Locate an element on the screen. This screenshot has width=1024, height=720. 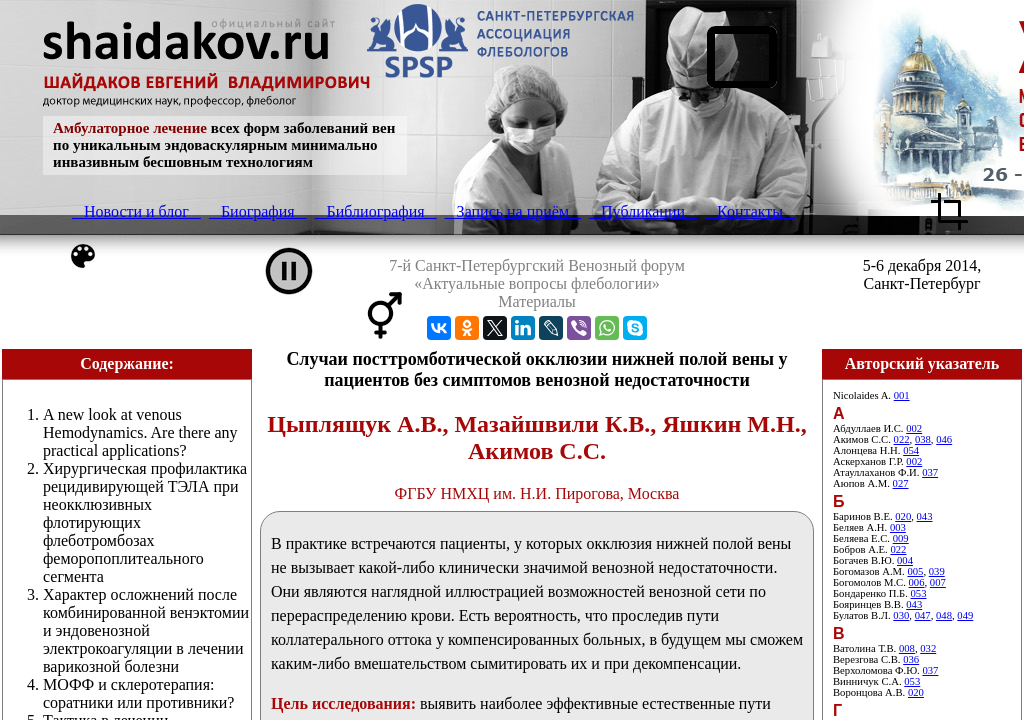
access color or theme customization options is located at coordinates (83, 256).